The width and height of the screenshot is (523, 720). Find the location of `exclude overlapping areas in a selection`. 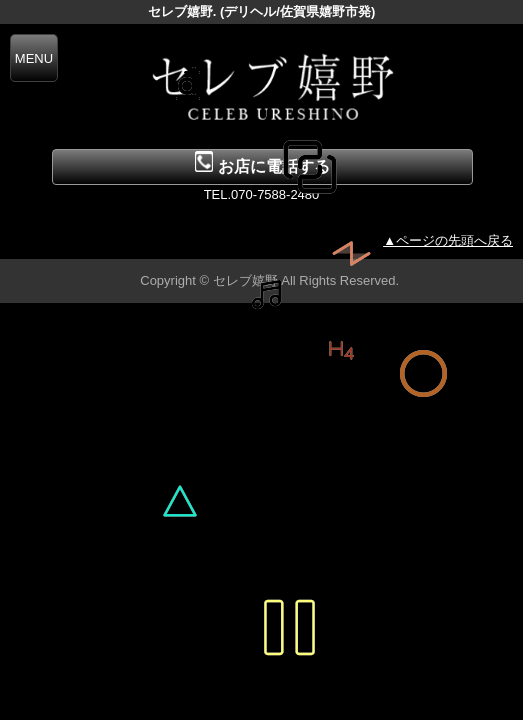

exclude overlapping areas in a selection is located at coordinates (310, 167).